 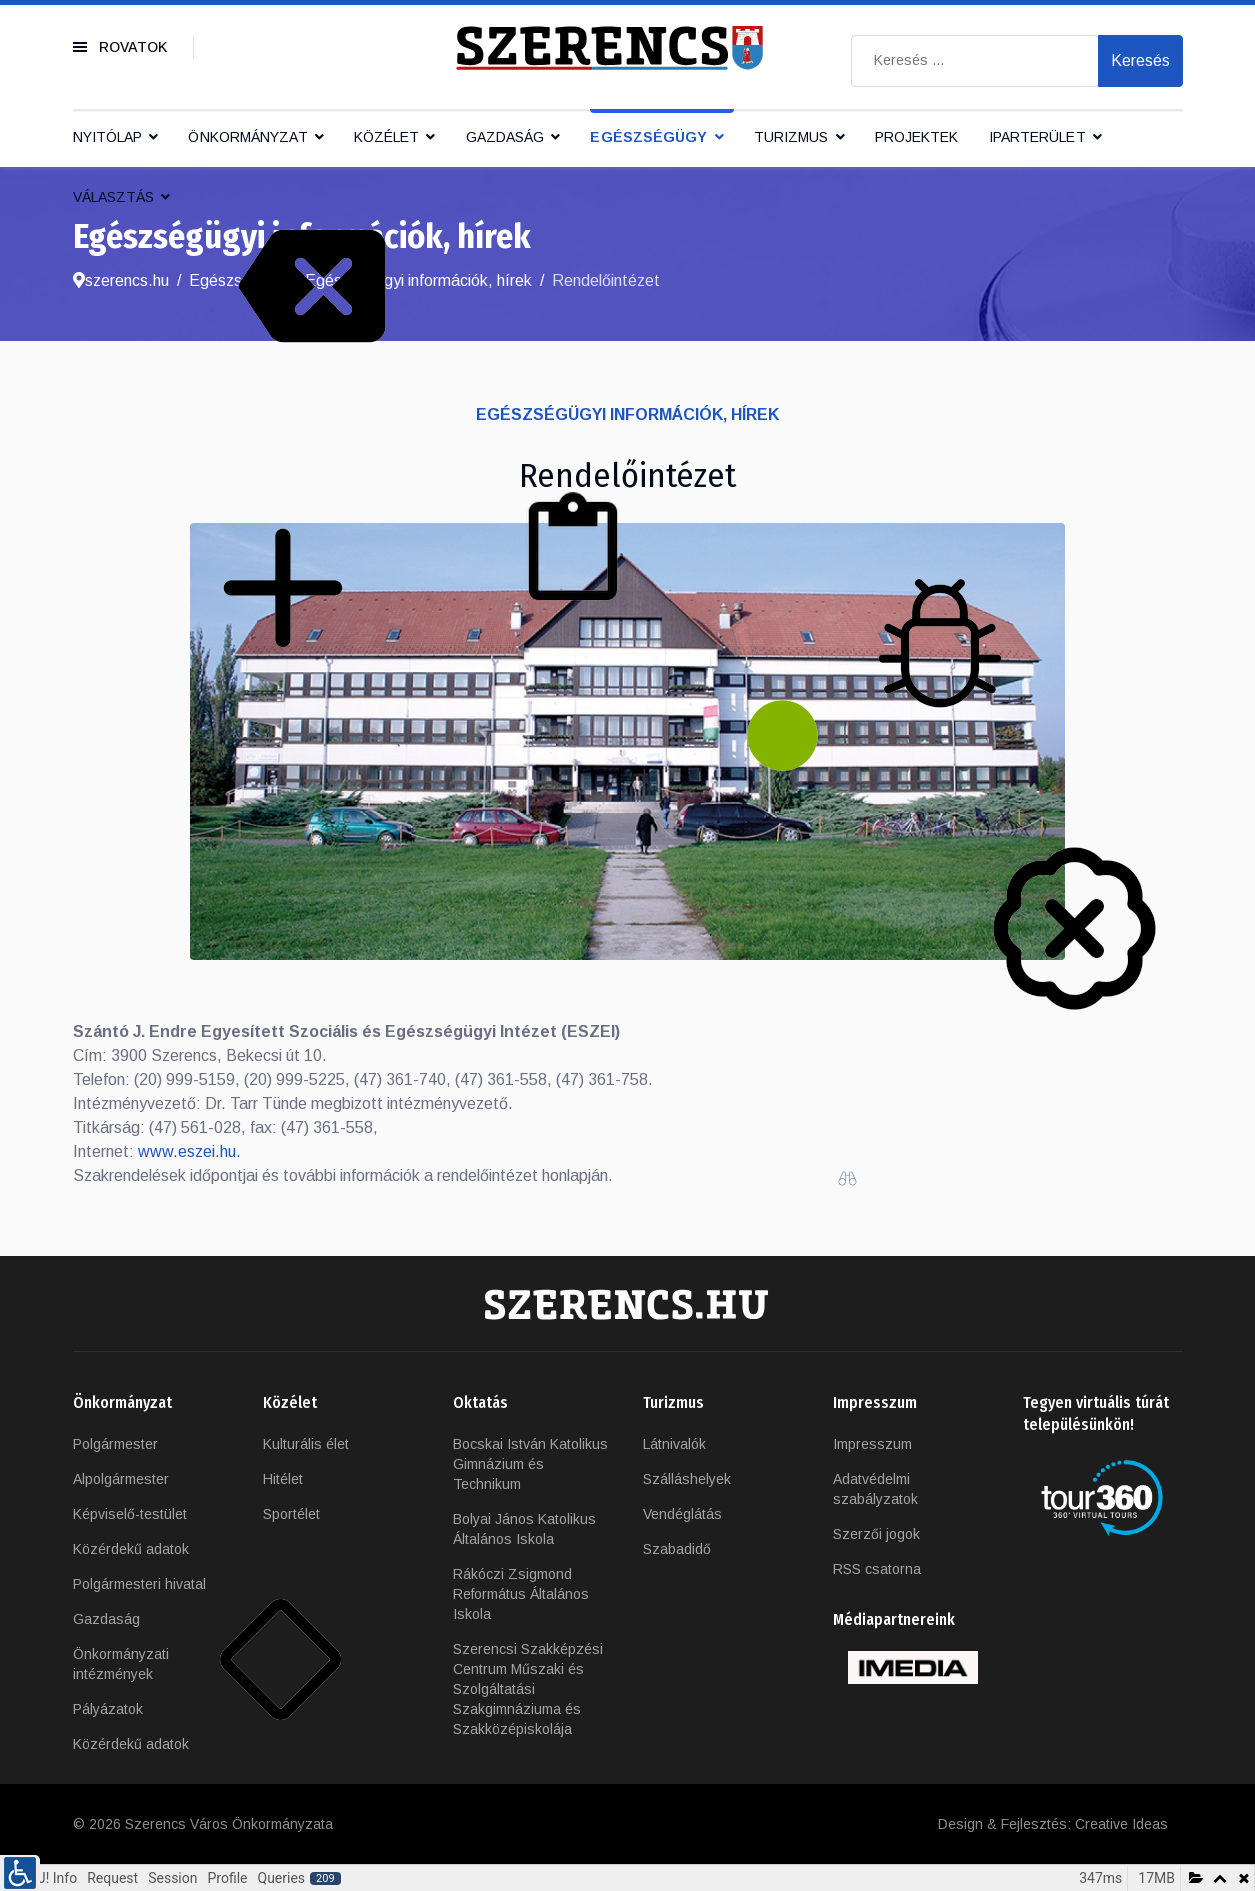 I want to click on add a new item, so click(x=285, y=590).